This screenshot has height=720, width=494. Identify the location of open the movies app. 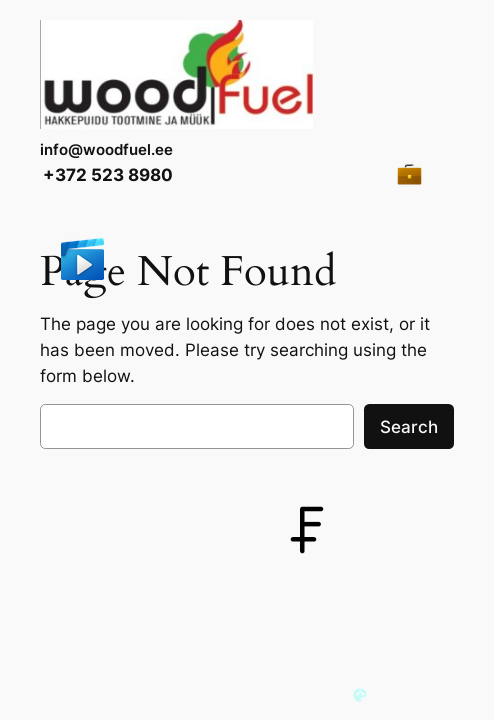
(82, 258).